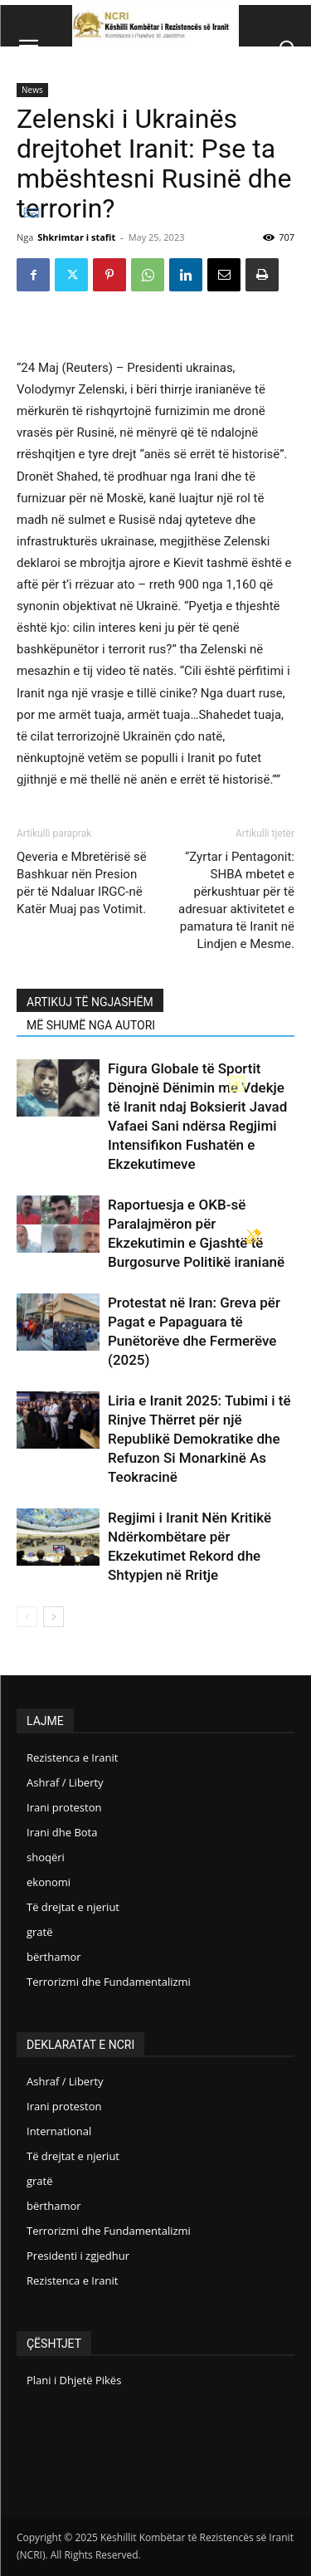  I want to click on close or dismiss a dialog box, so click(236, 1083).